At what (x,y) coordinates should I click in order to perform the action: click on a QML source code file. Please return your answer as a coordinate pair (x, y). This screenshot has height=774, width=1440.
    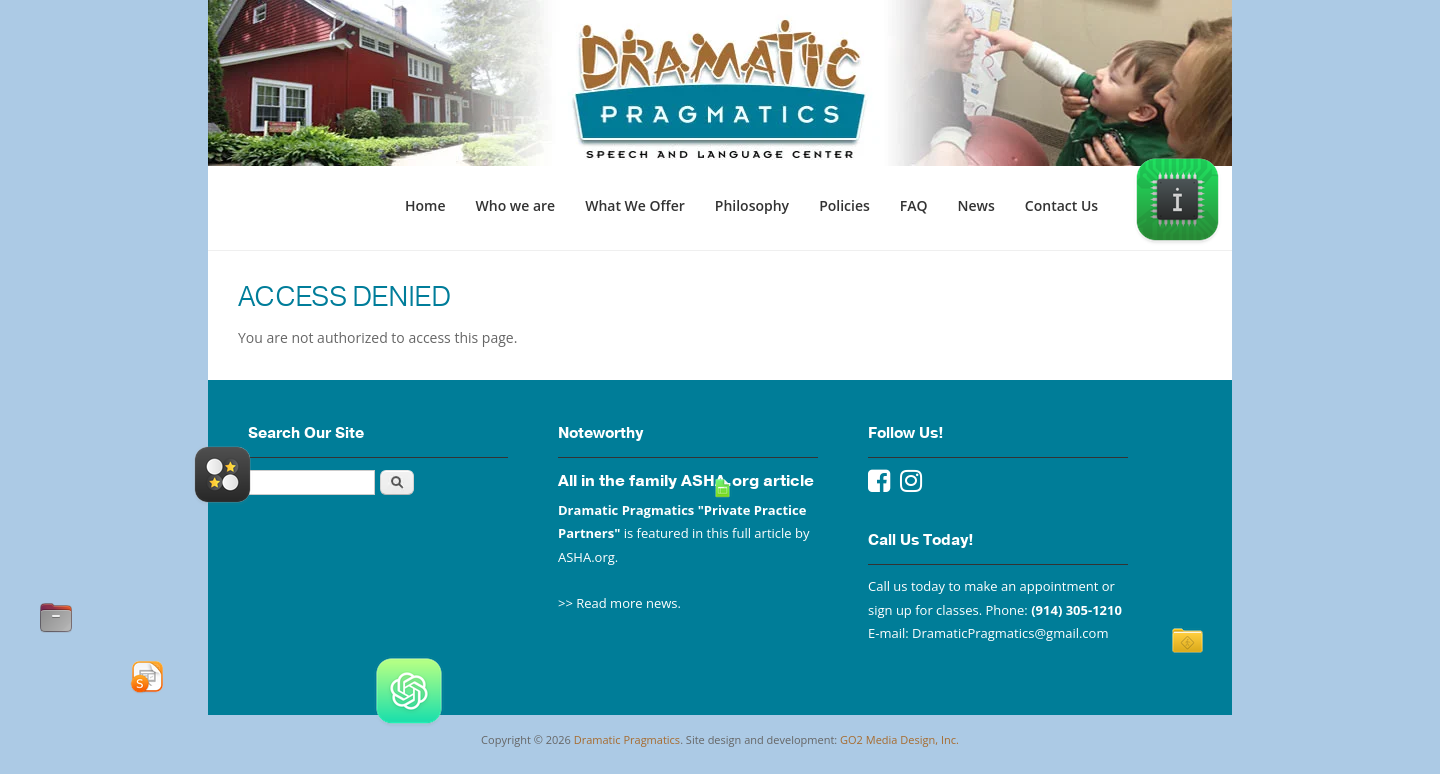
    Looking at the image, I should click on (722, 488).